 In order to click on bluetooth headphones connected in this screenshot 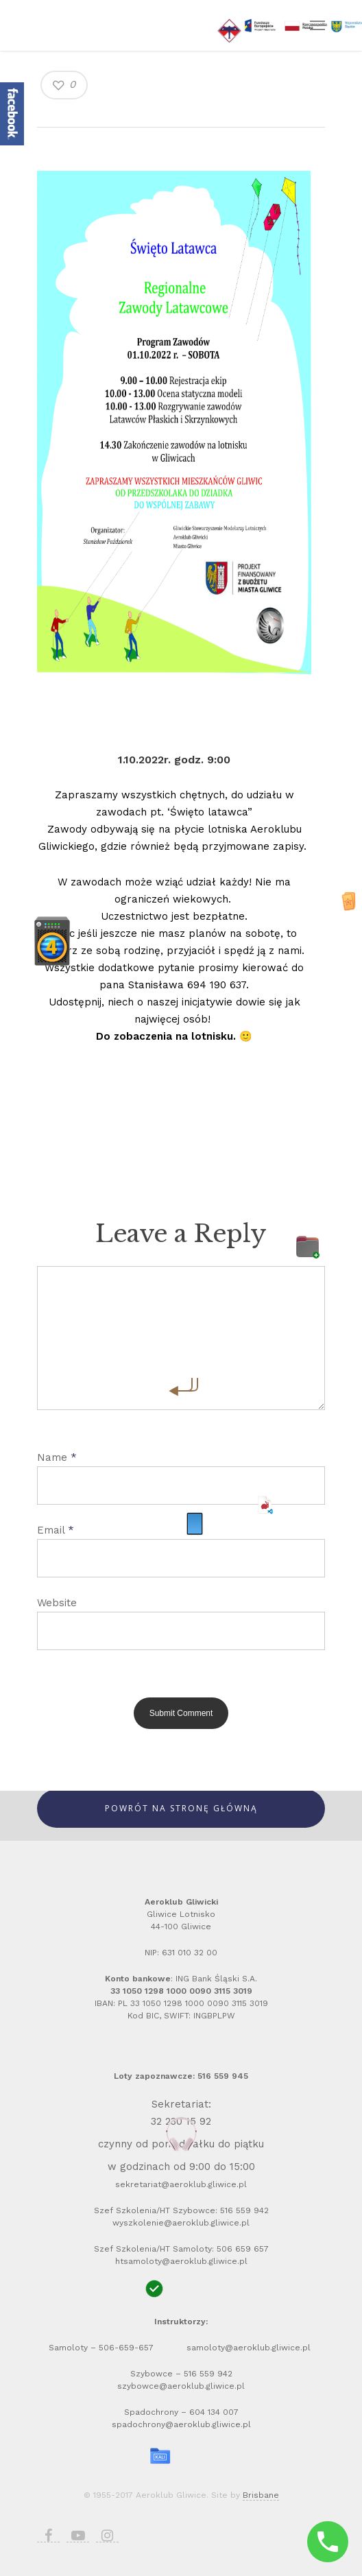, I will do `click(181, 2134)`.